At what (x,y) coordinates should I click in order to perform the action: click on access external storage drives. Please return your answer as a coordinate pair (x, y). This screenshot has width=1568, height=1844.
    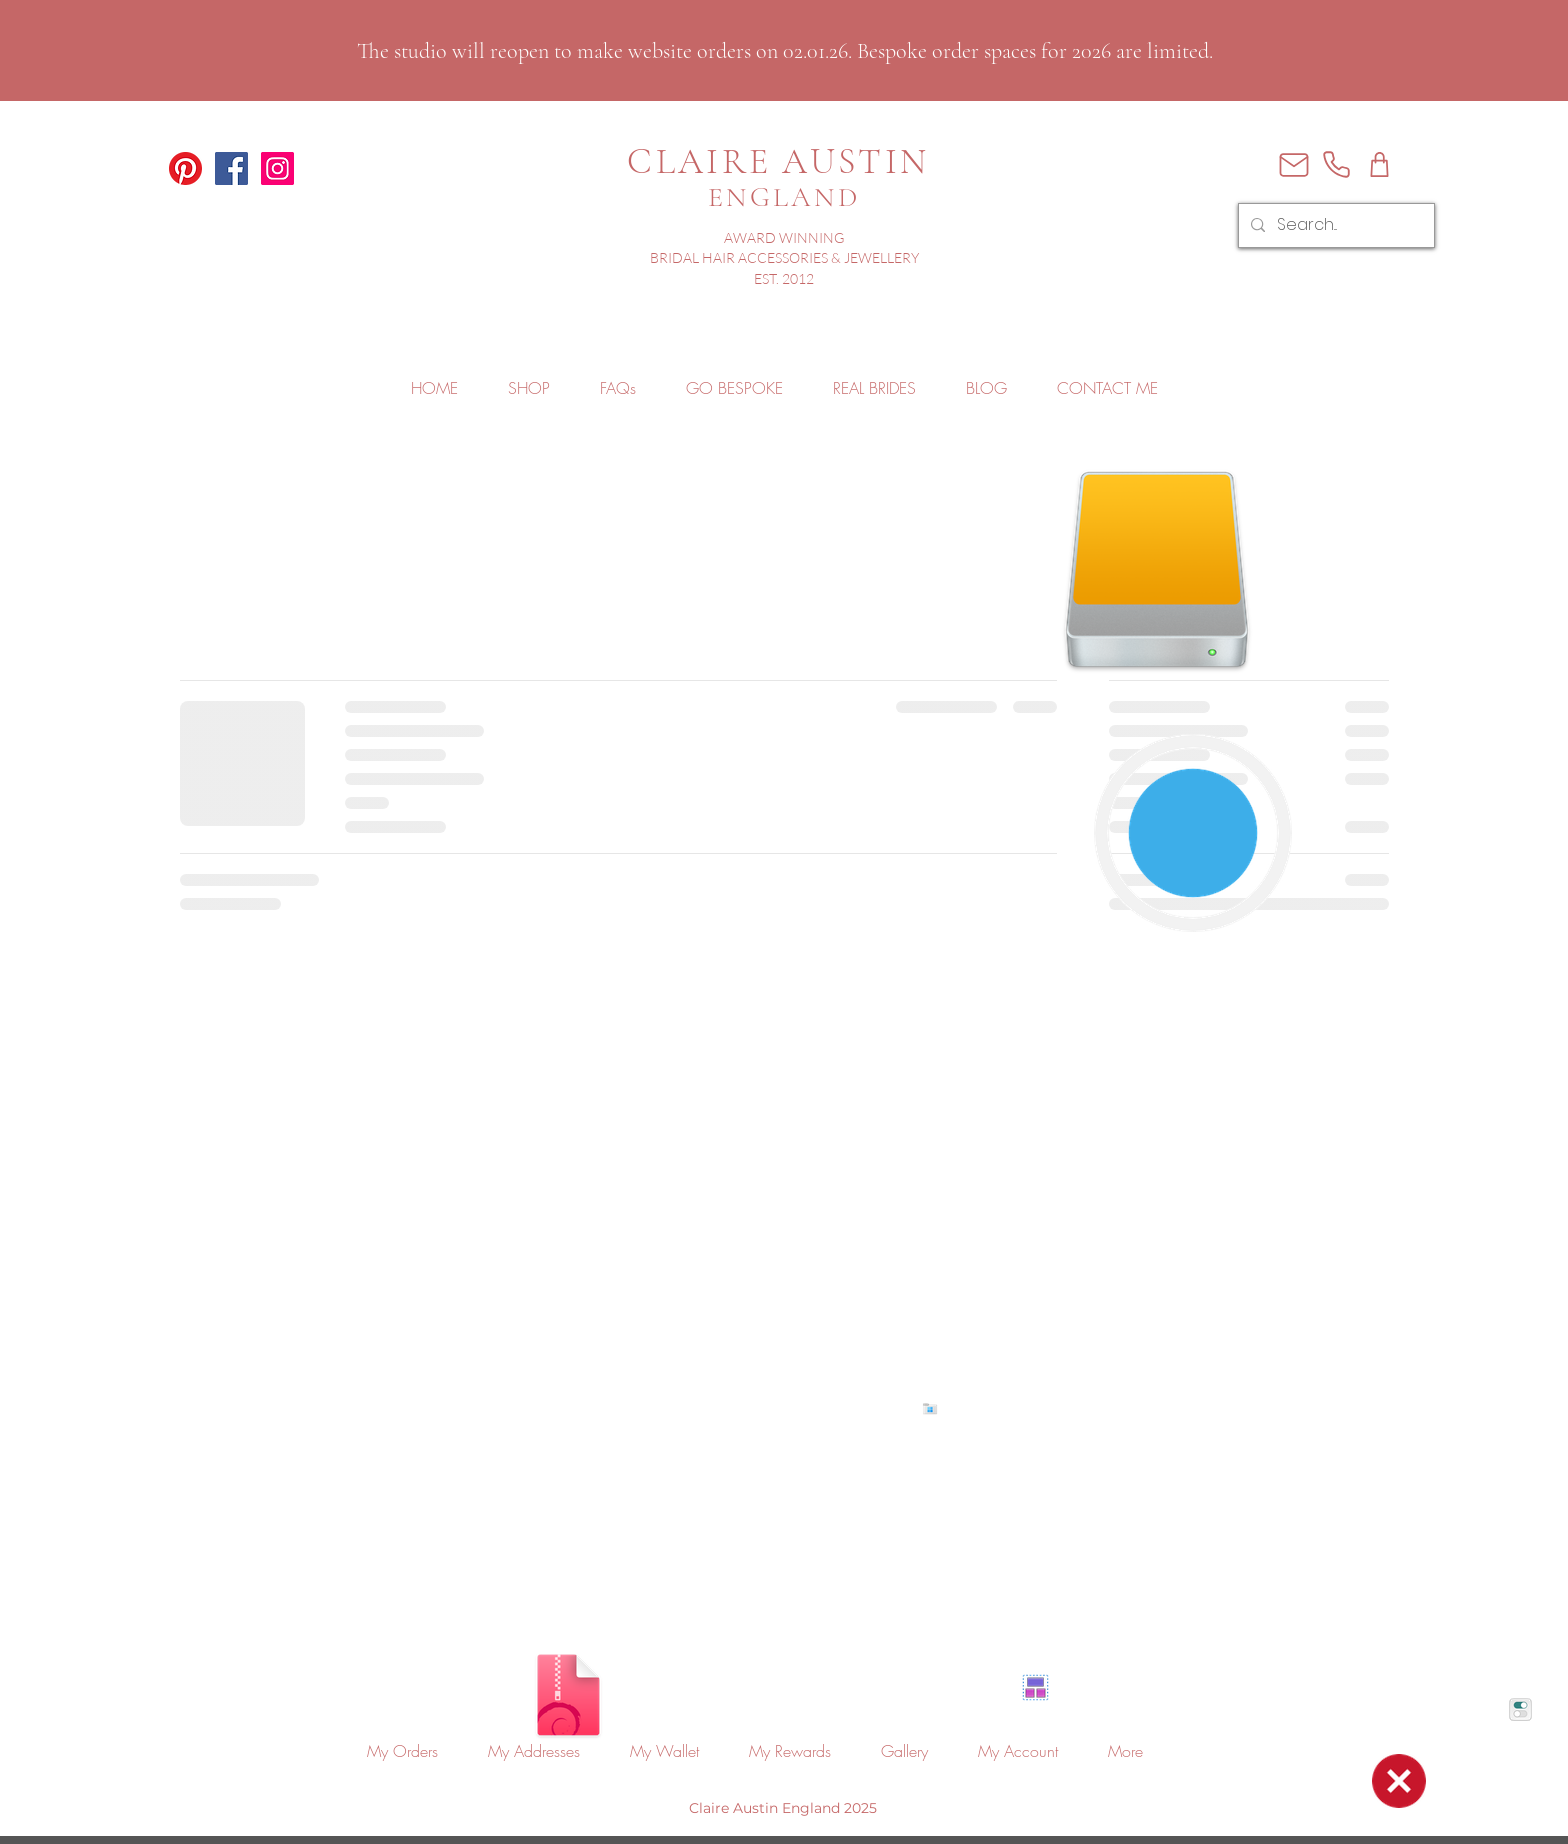
    Looking at the image, I should click on (1157, 574).